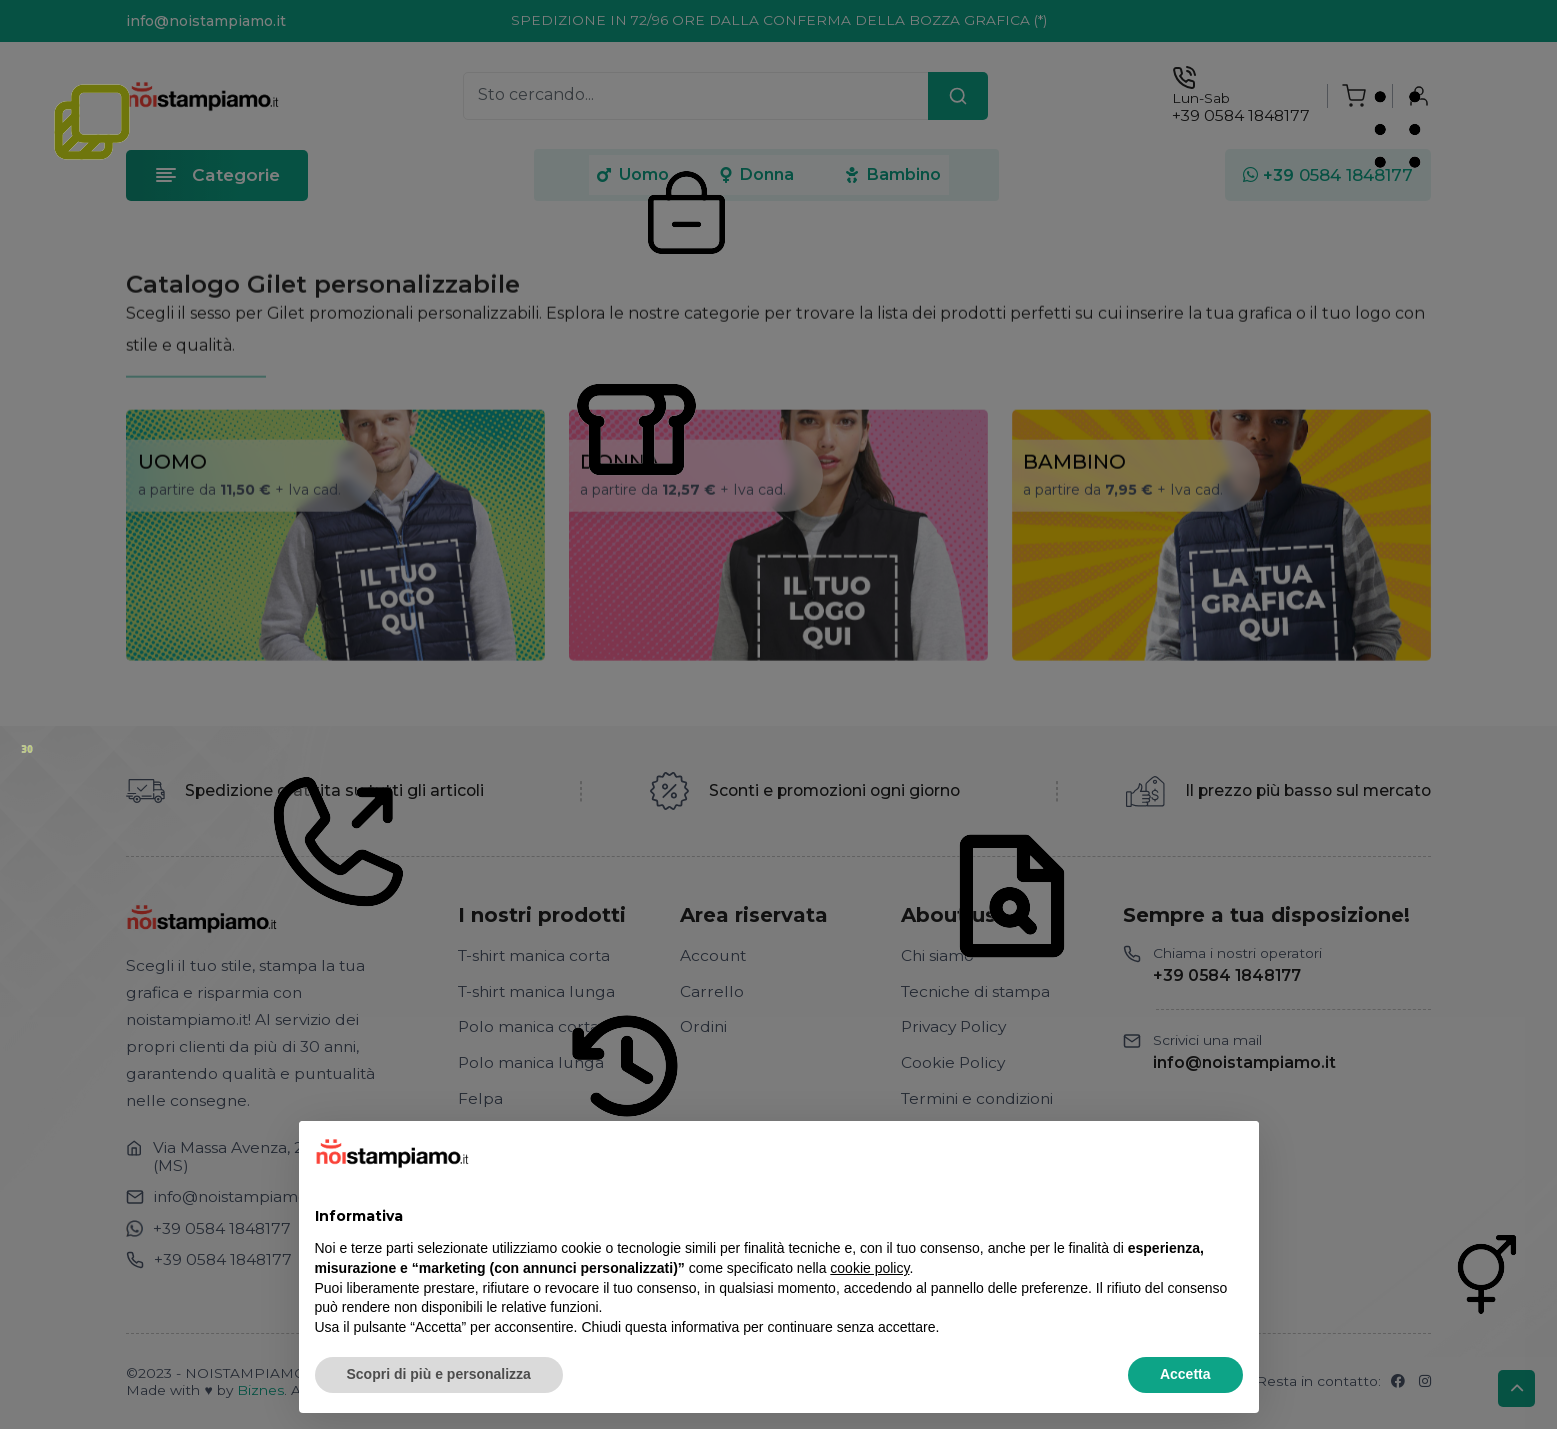 The width and height of the screenshot is (1557, 1429). Describe the element at coordinates (1484, 1273) in the screenshot. I see `indicates intersex gender identity` at that location.